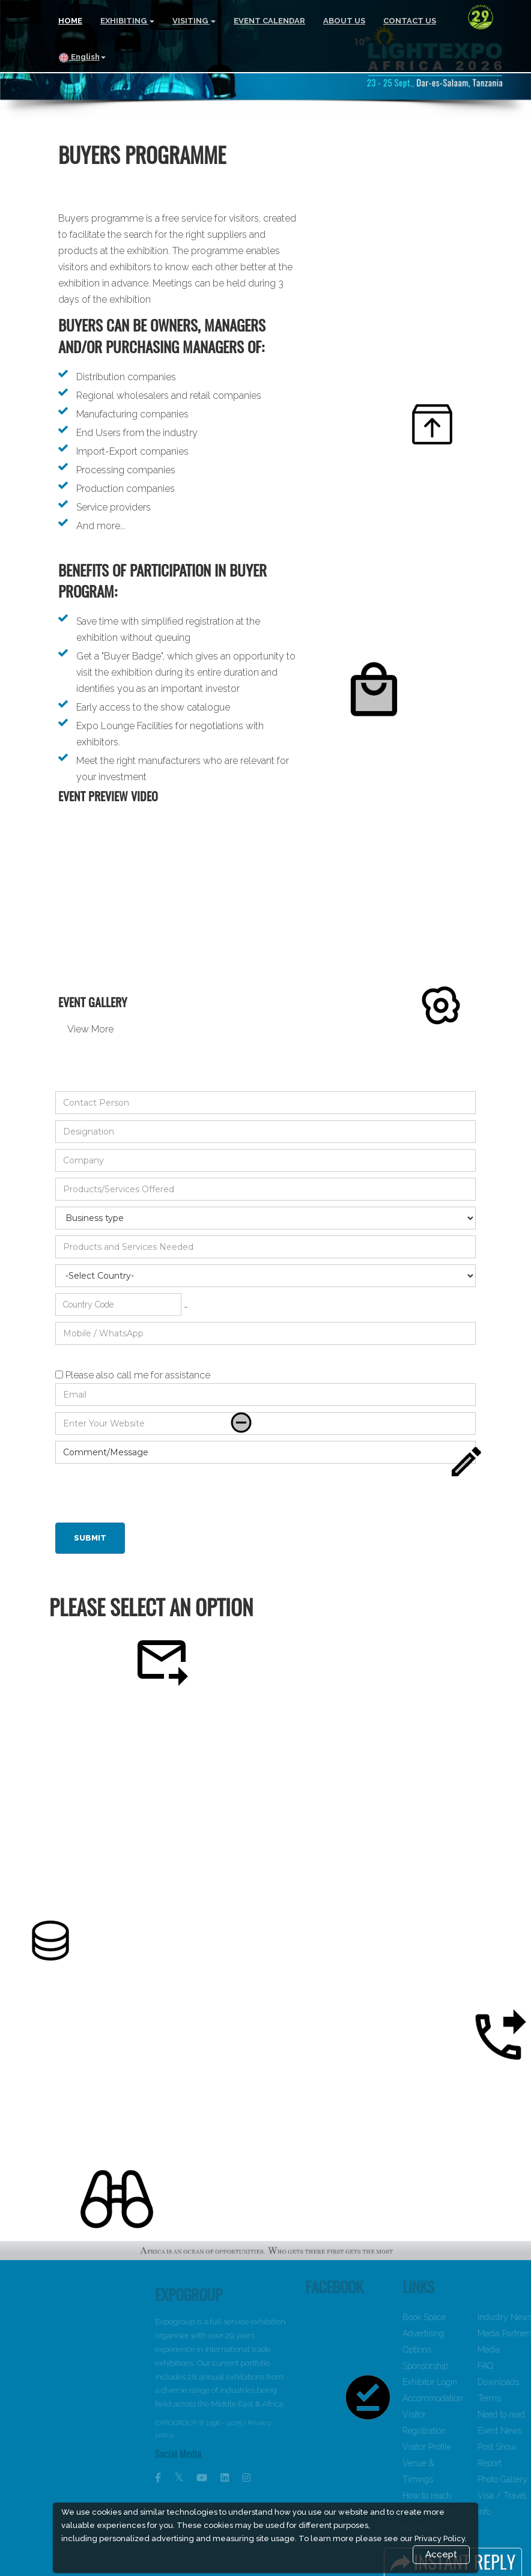  What do you see at coordinates (441, 1005) in the screenshot?
I see `access breakfast or brunch recipes` at bounding box center [441, 1005].